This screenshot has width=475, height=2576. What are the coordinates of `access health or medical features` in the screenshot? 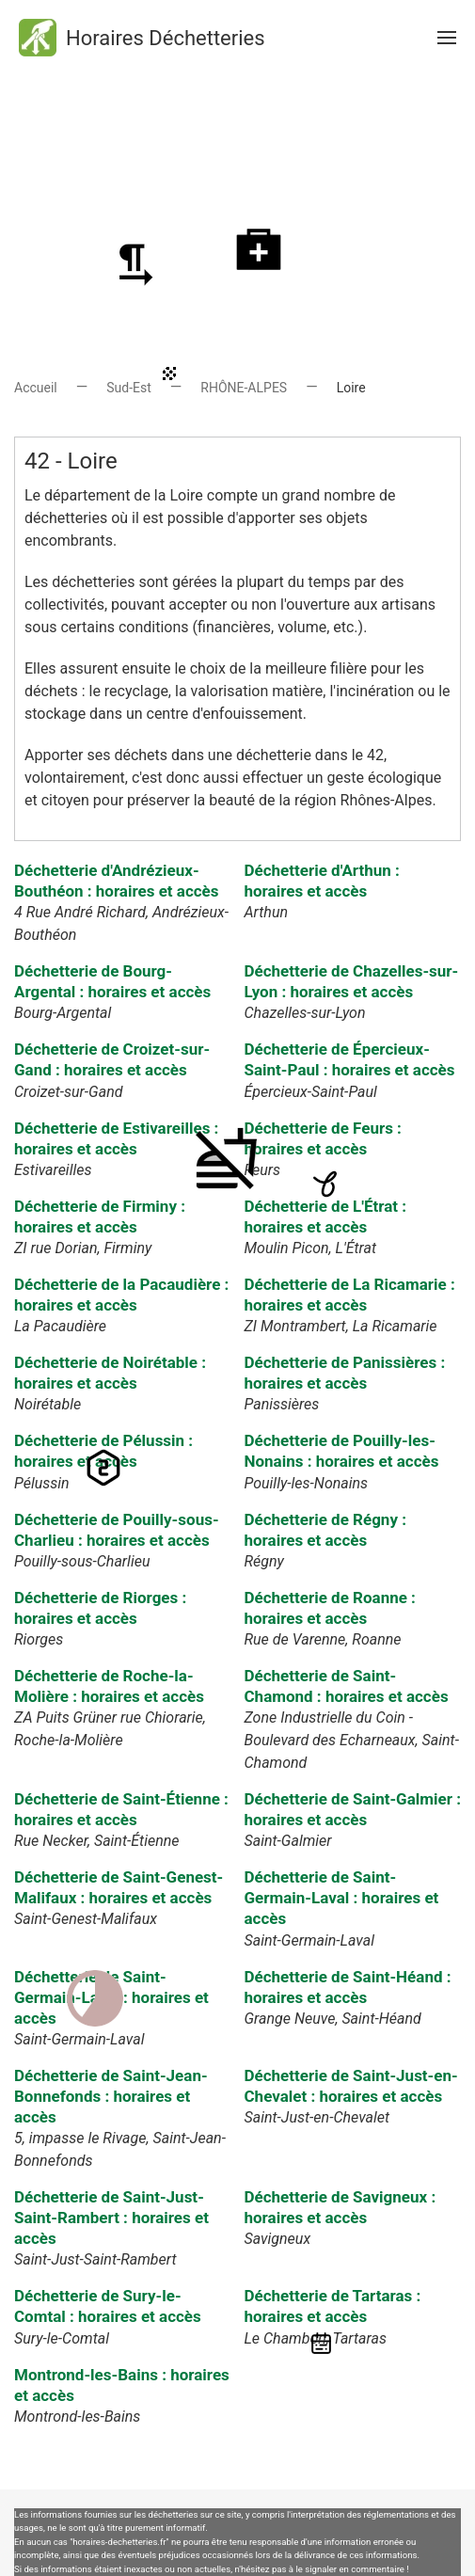 It's located at (259, 249).